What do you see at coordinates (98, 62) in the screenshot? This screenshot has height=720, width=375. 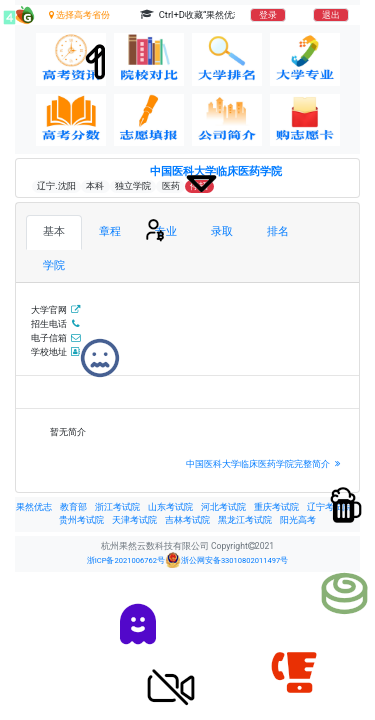 I see `access google one subscription settings` at bounding box center [98, 62].